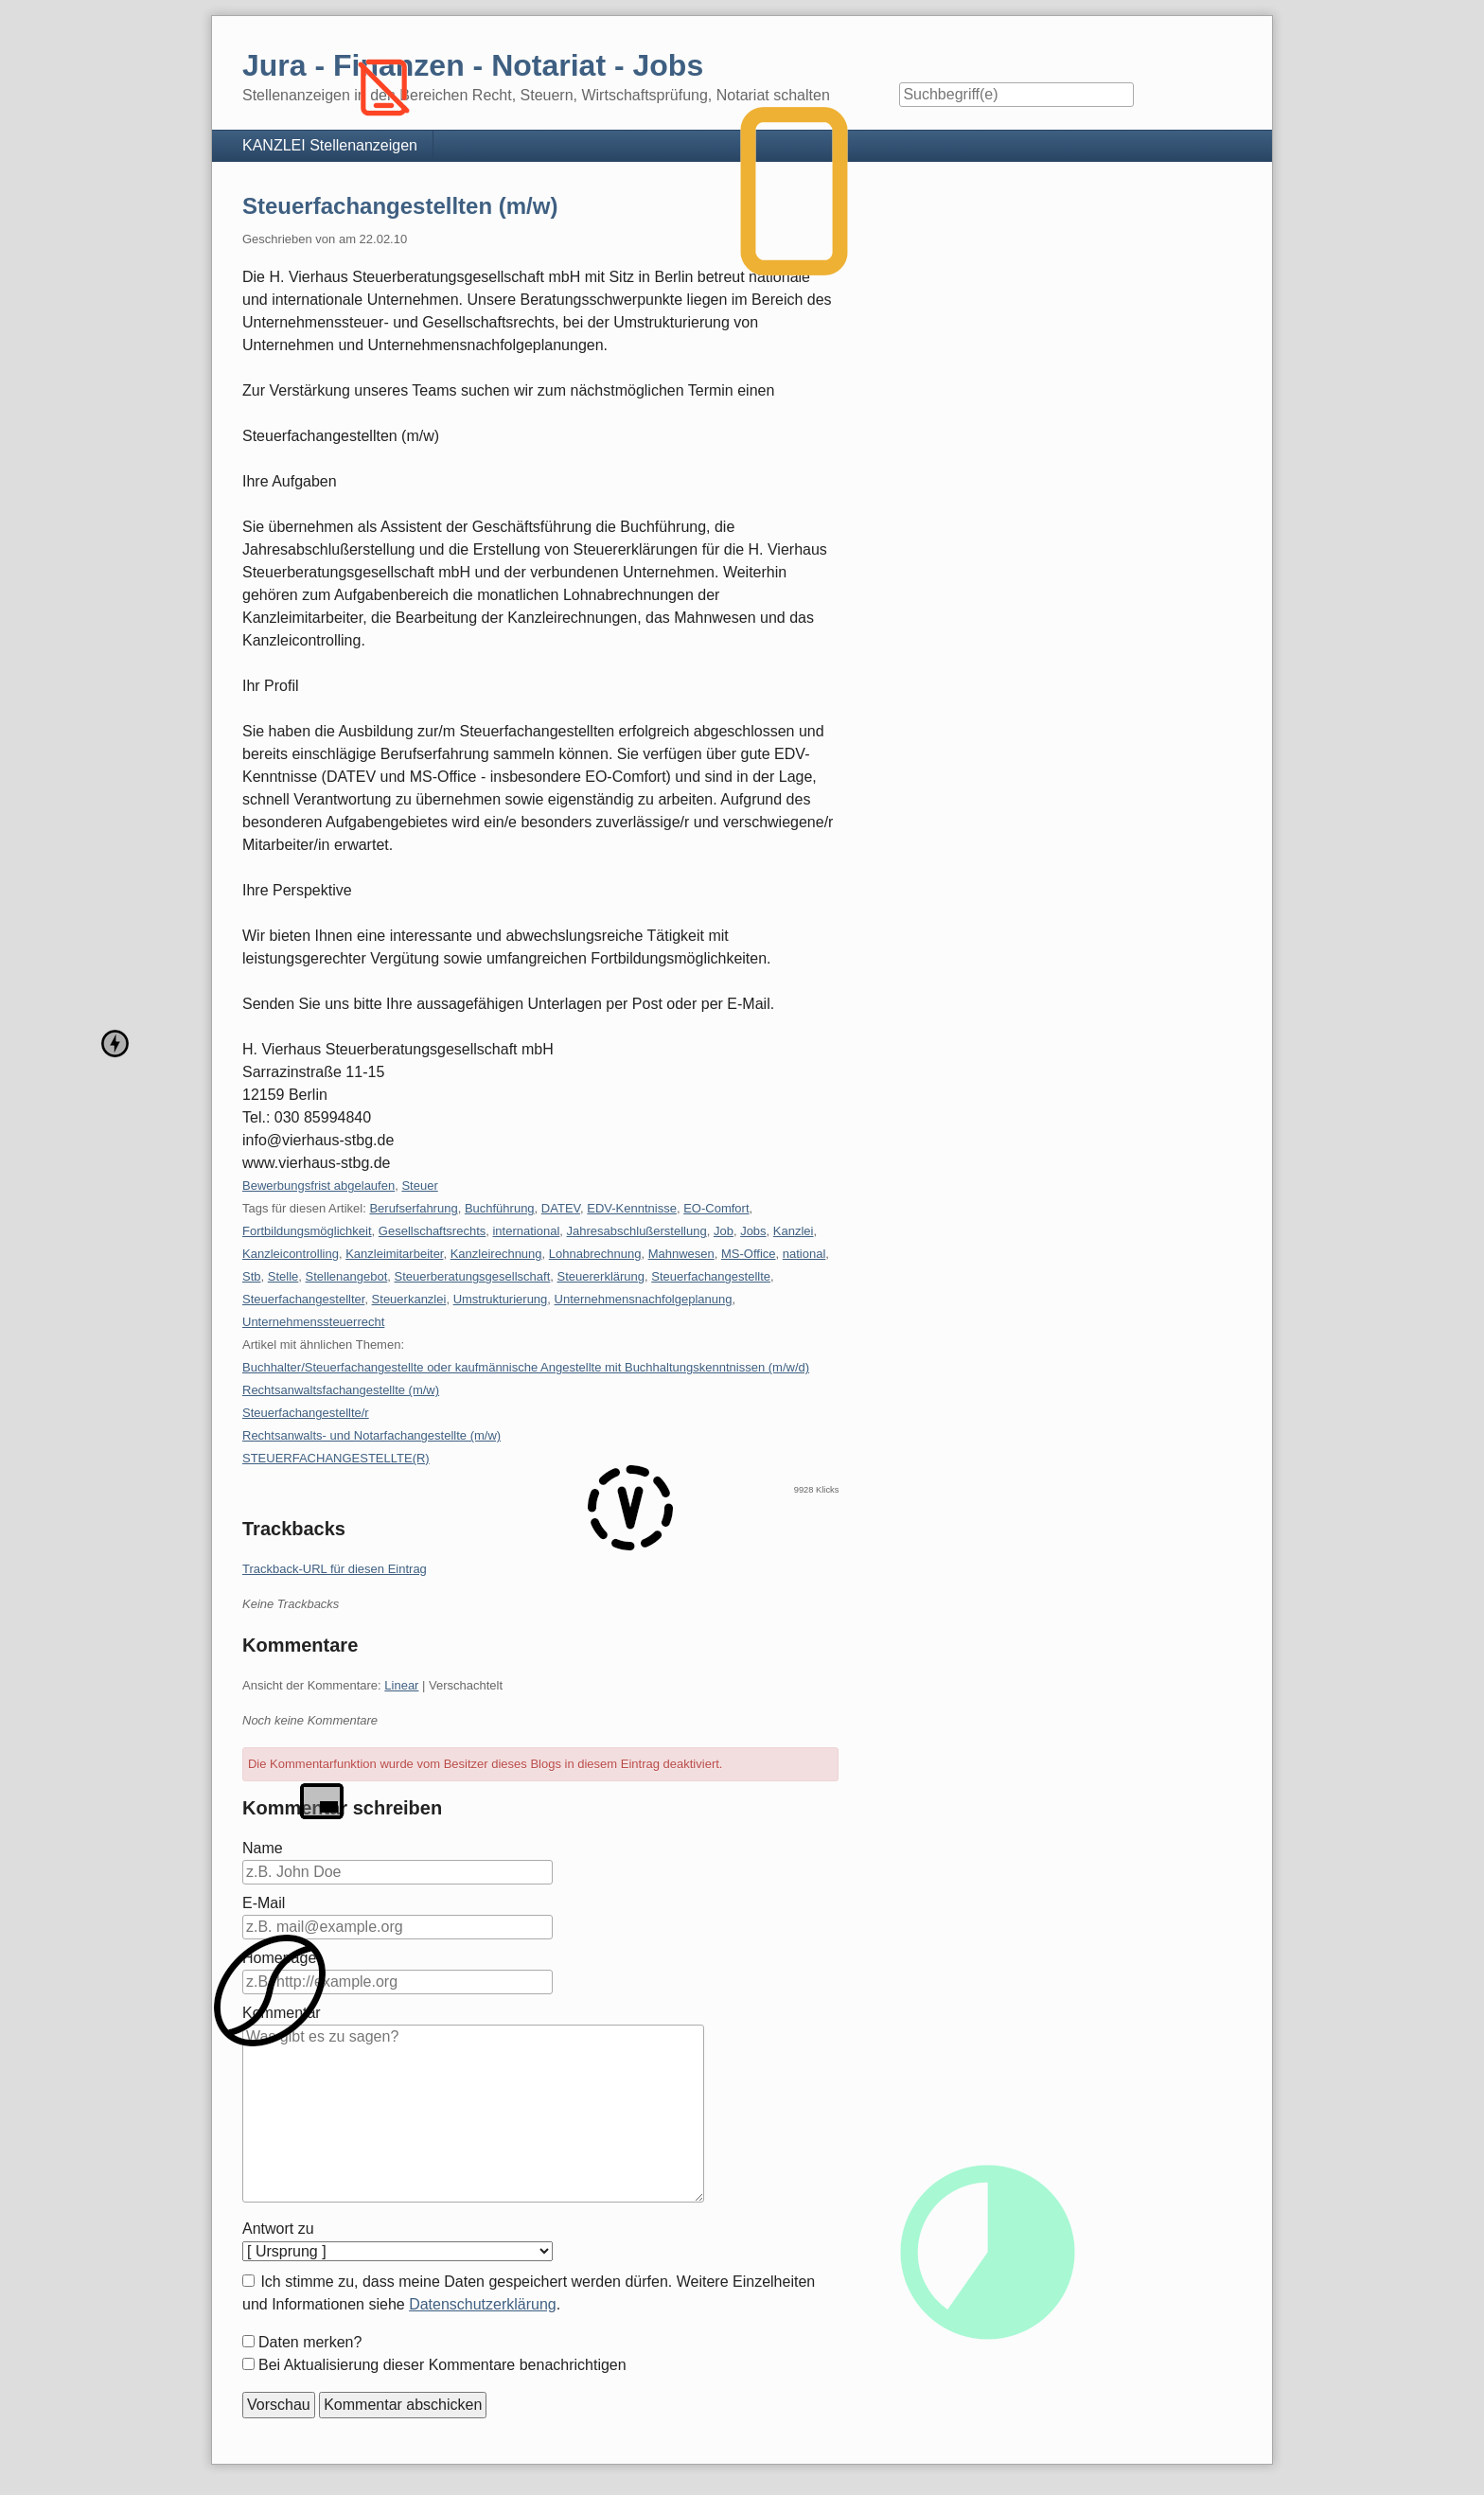 This screenshot has height=2495, width=1484. I want to click on represents a mobile device or smartphone, so click(794, 191).